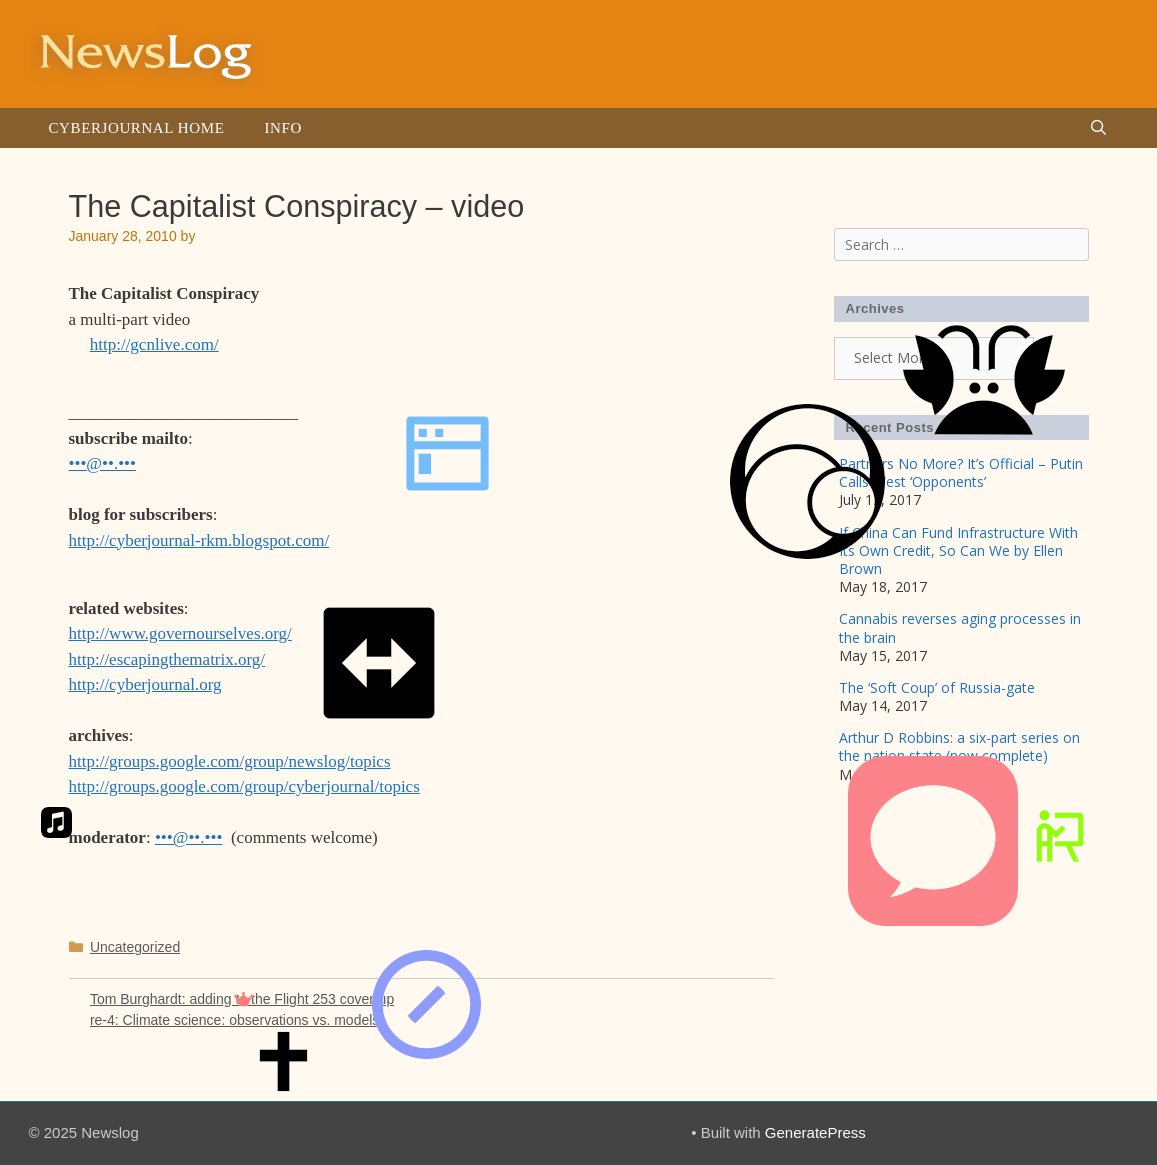 Image resolution: width=1157 pixels, height=1165 pixels. Describe the element at coordinates (447, 453) in the screenshot. I see `open terminal or command line interface` at that location.